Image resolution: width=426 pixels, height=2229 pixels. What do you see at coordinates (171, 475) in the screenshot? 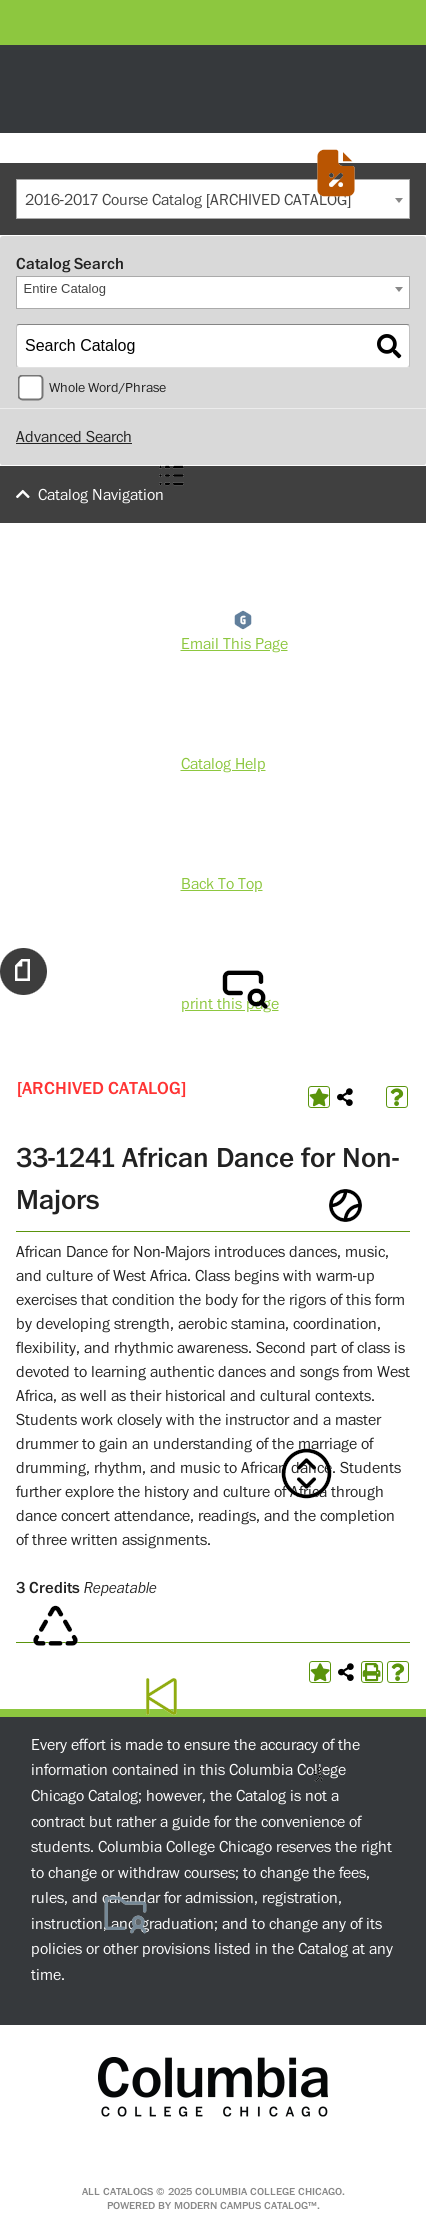
I see `view system logs or activity history` at bounding box center [171, 475].